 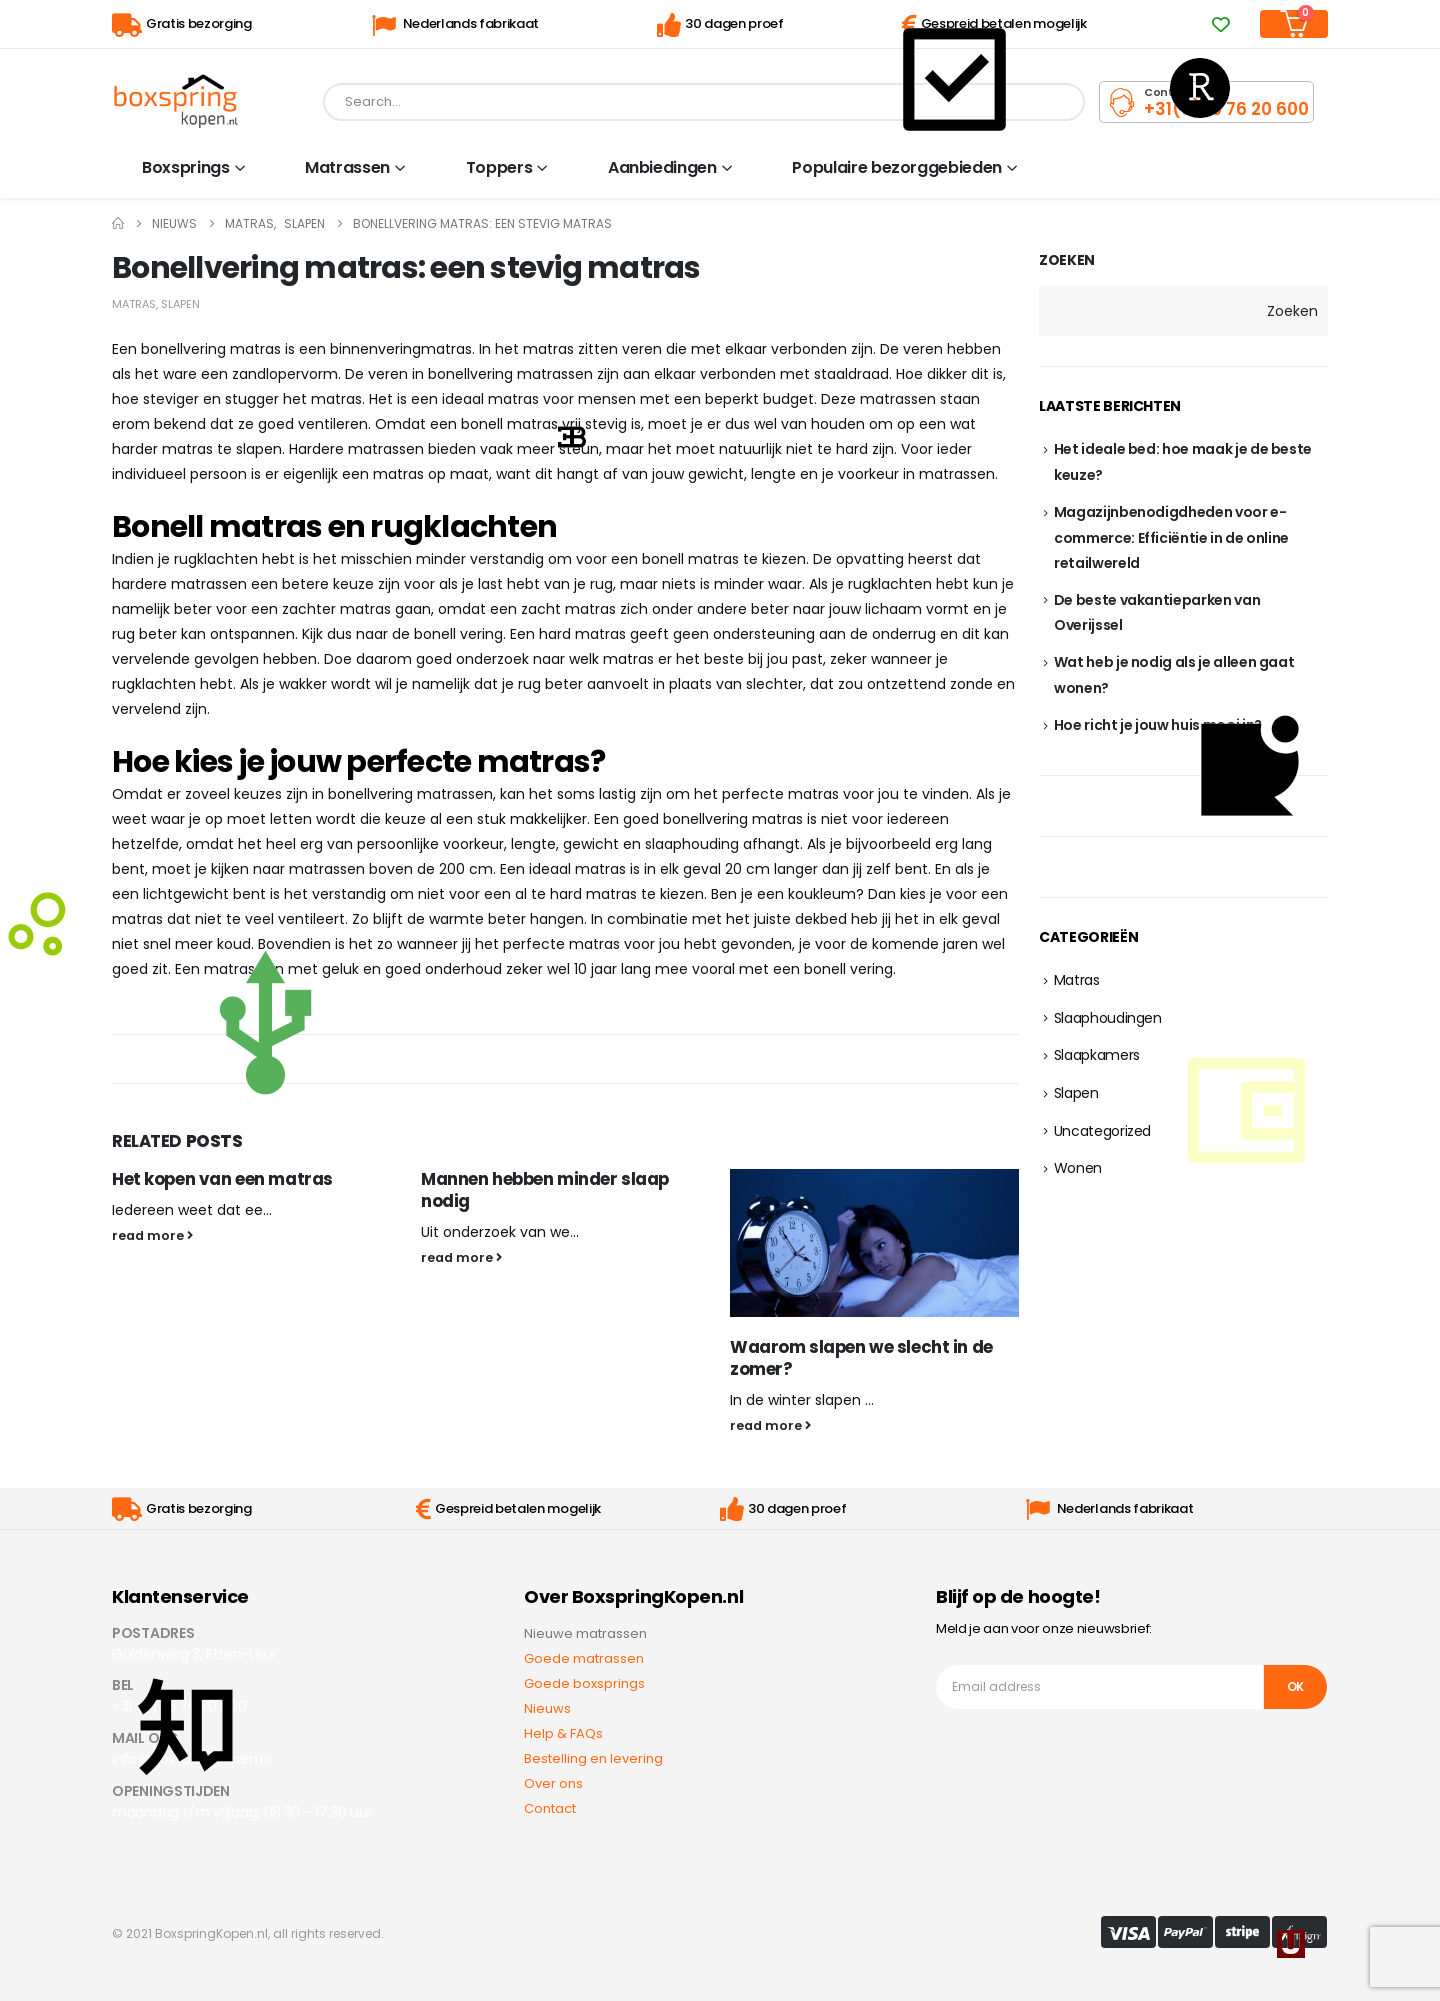 What do you see at coordinates (1291, 1944) in the screenshot?
I see `visit unpkg CDN service` at bounding box center [1291, 1944].